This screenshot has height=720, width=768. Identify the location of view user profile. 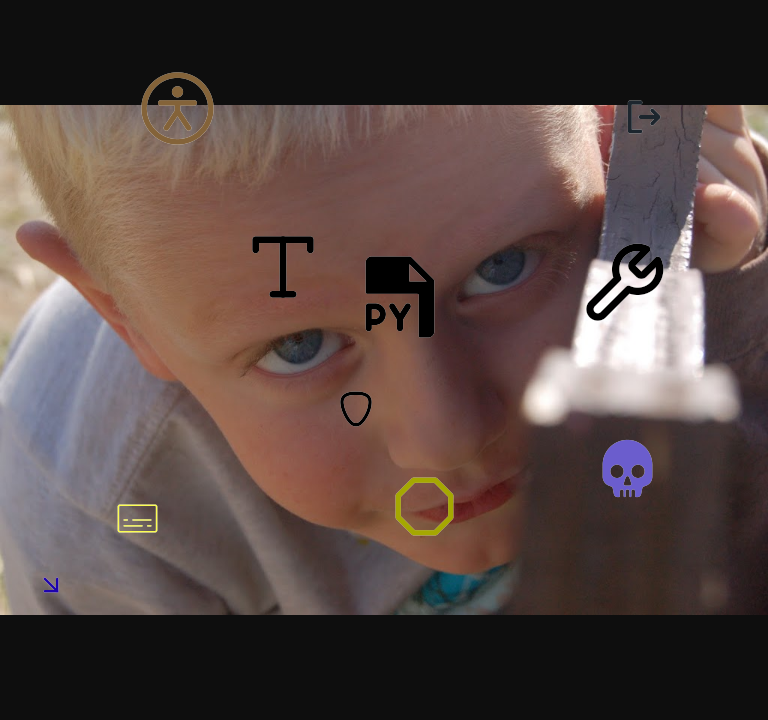
(177, 108).